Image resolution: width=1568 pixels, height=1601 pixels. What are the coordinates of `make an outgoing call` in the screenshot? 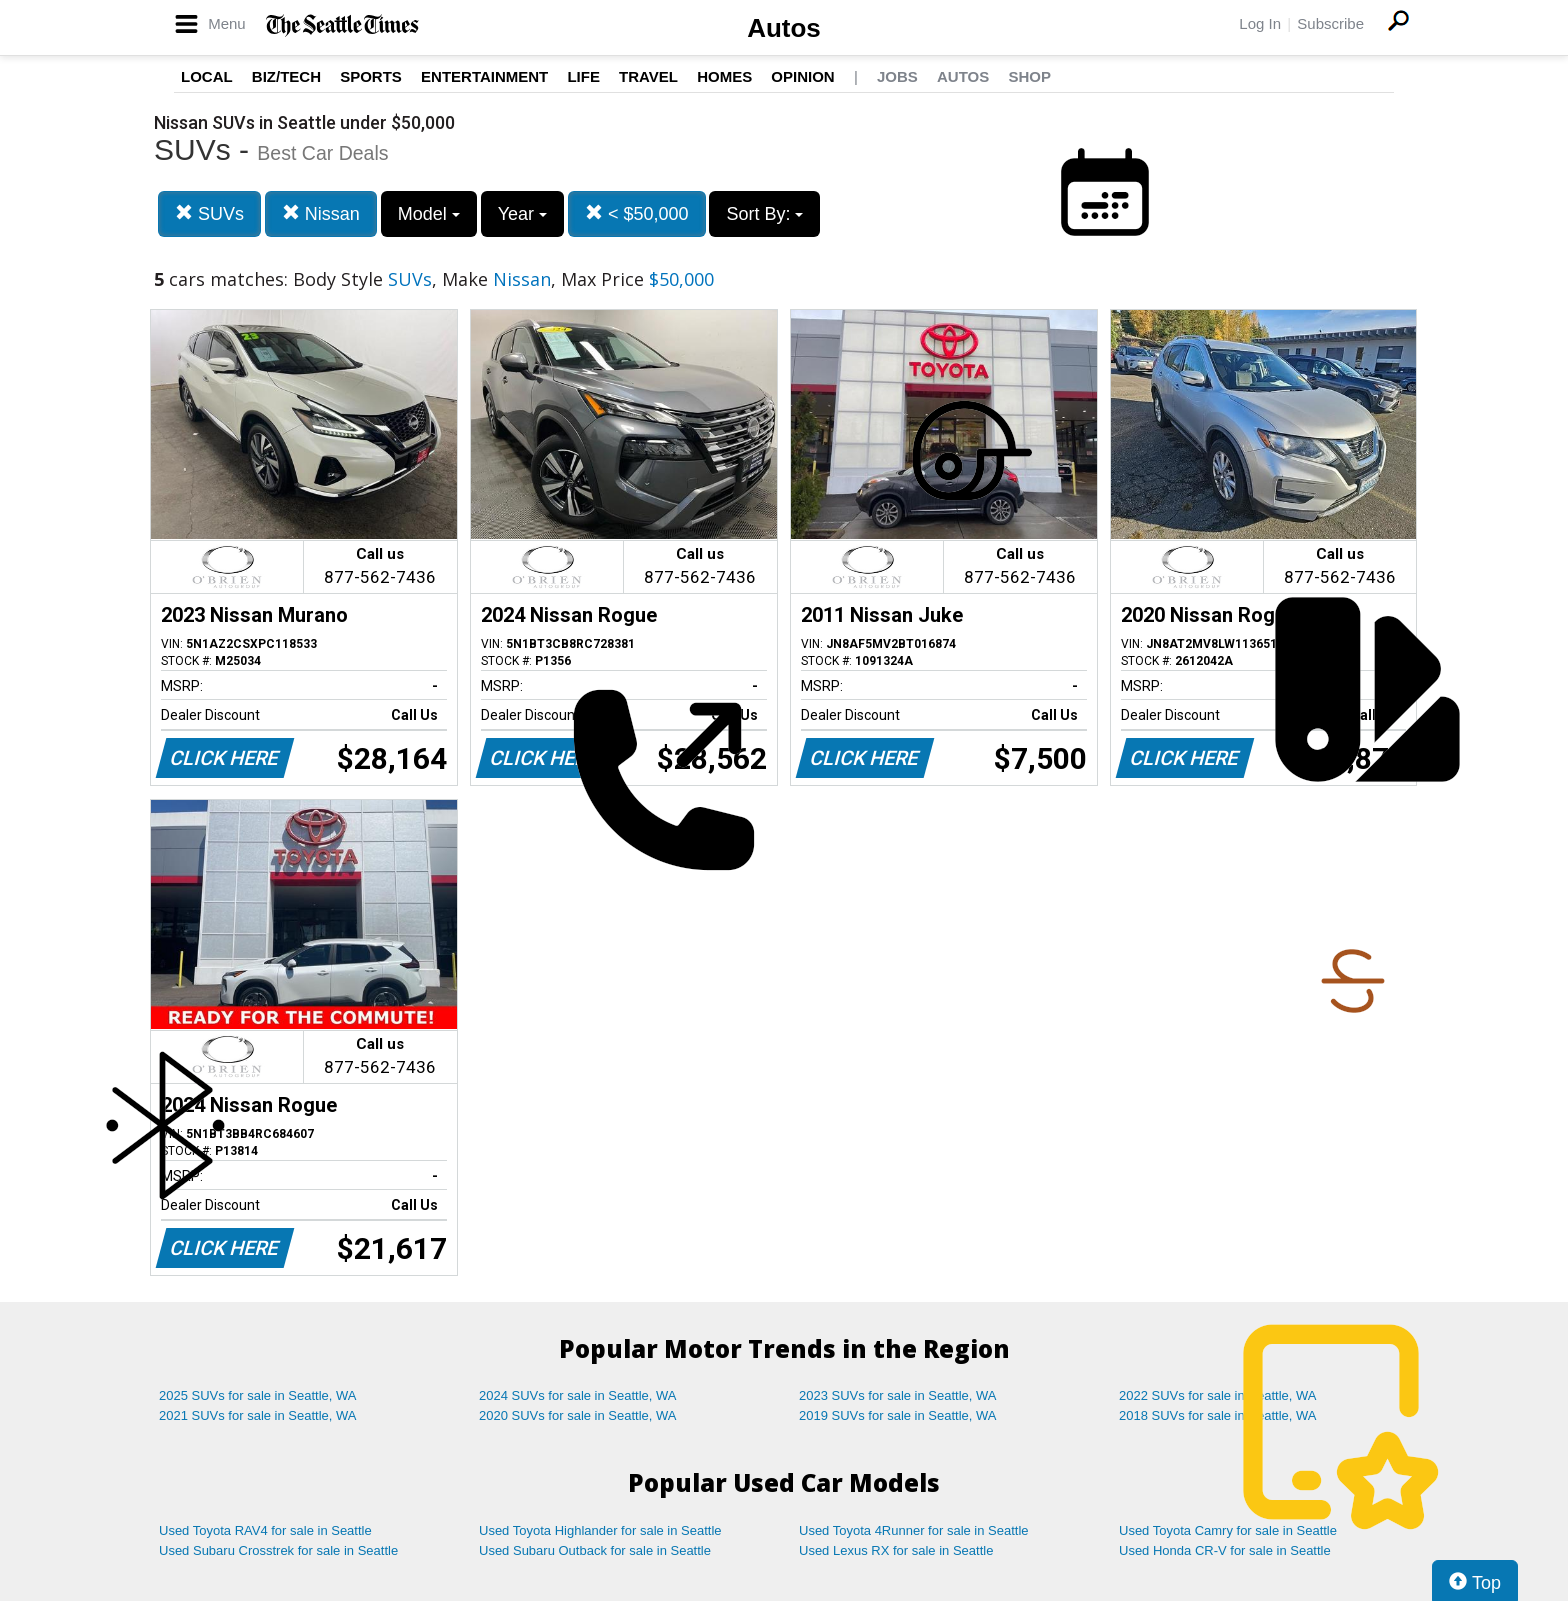 It's located at (664, 780).